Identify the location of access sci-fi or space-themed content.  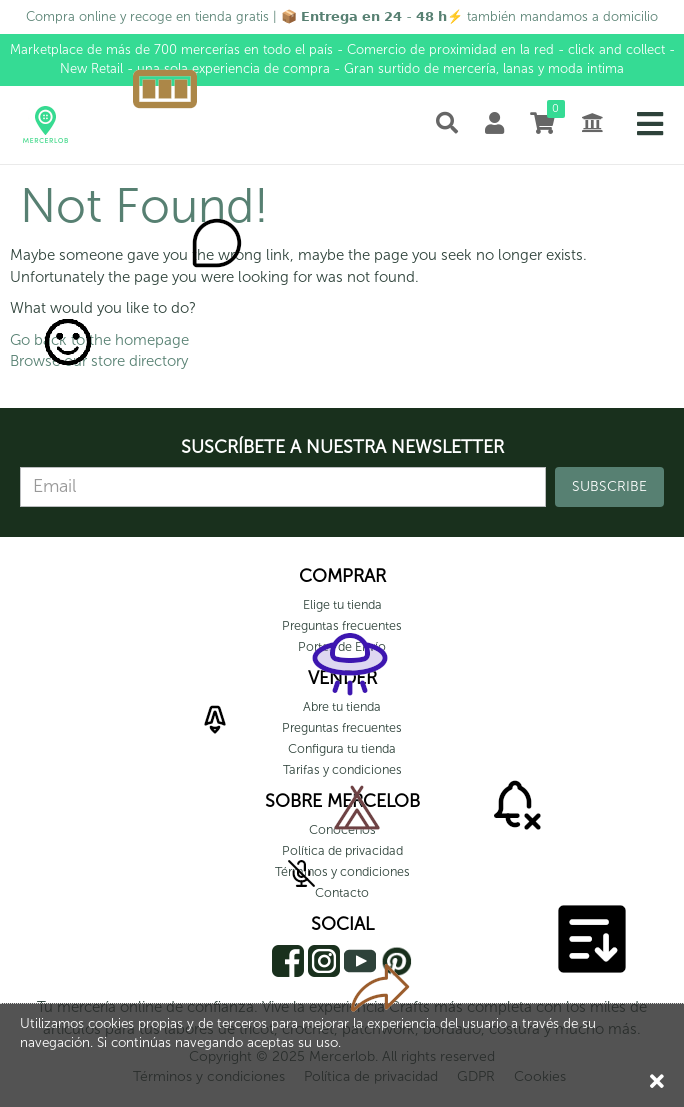
(350, 663).